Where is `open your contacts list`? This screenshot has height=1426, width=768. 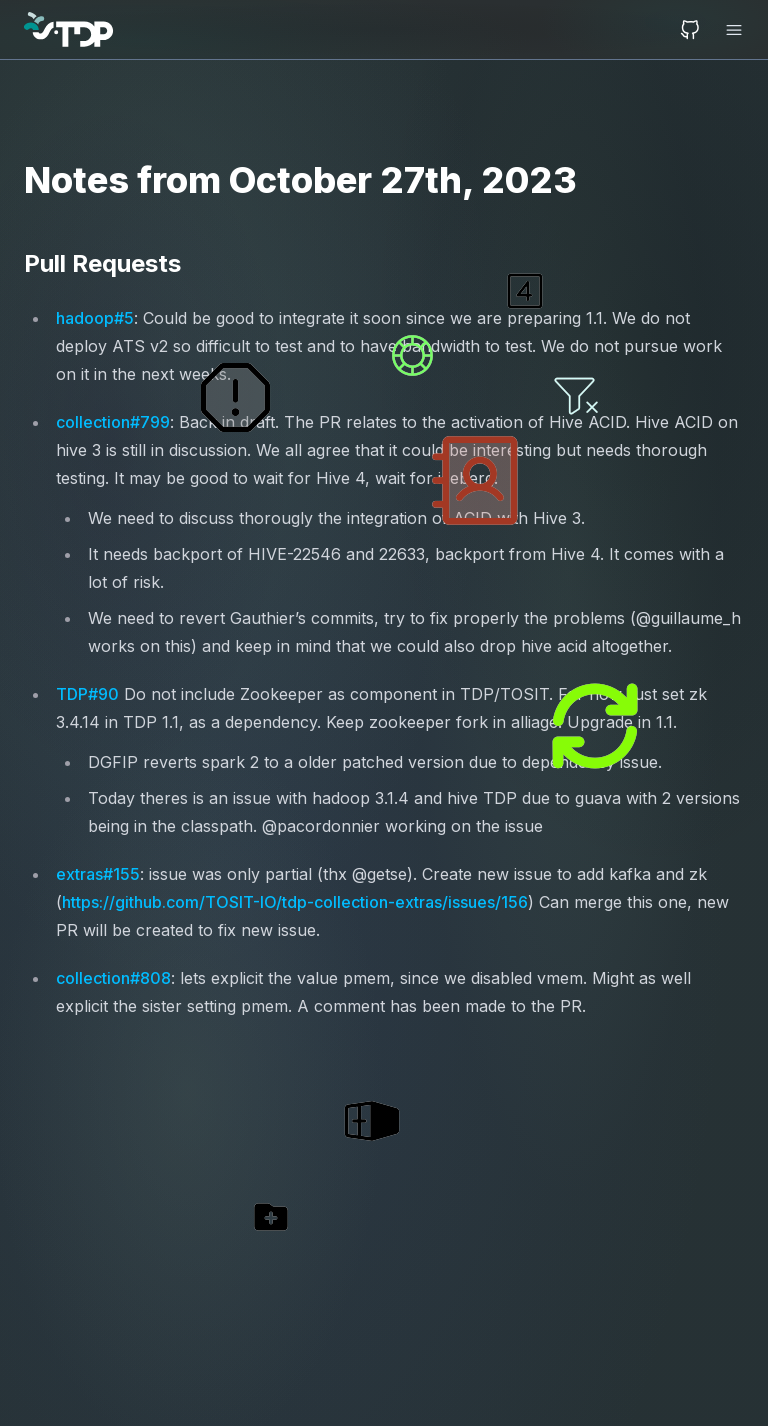 open your contacts list is located at coordinates (476, 480).